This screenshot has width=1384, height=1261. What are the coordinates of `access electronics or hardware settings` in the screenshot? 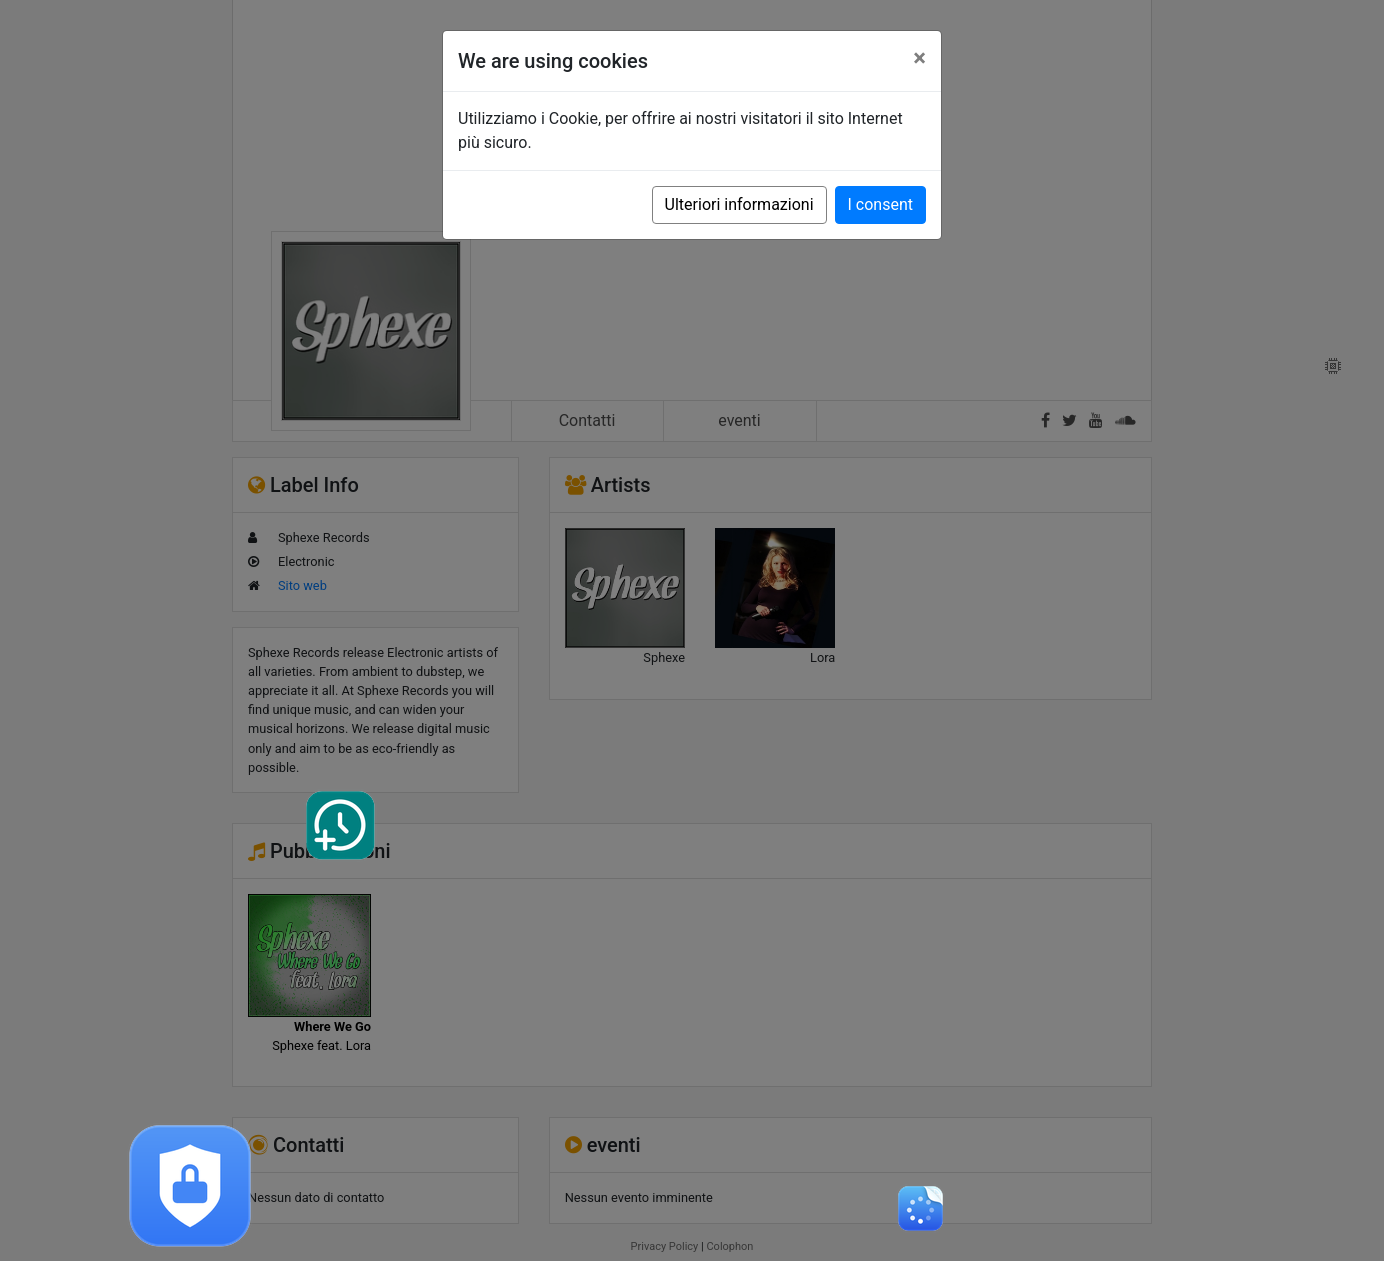 It's located at (1333, 366).